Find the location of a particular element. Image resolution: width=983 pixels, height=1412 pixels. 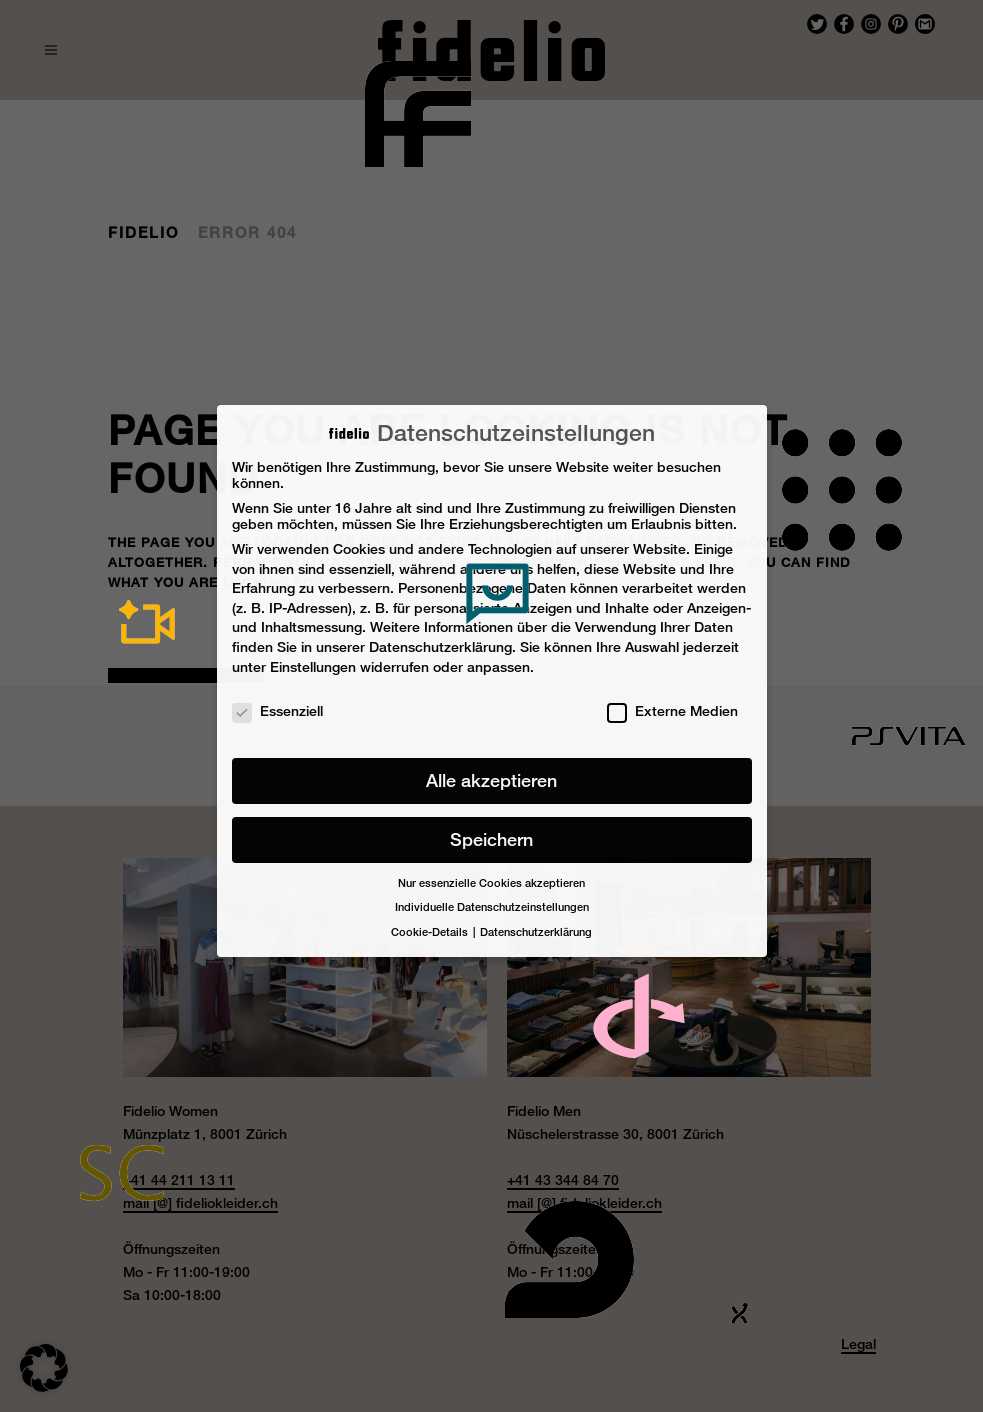

open git extensions application is located at coordinates (740, 1312).